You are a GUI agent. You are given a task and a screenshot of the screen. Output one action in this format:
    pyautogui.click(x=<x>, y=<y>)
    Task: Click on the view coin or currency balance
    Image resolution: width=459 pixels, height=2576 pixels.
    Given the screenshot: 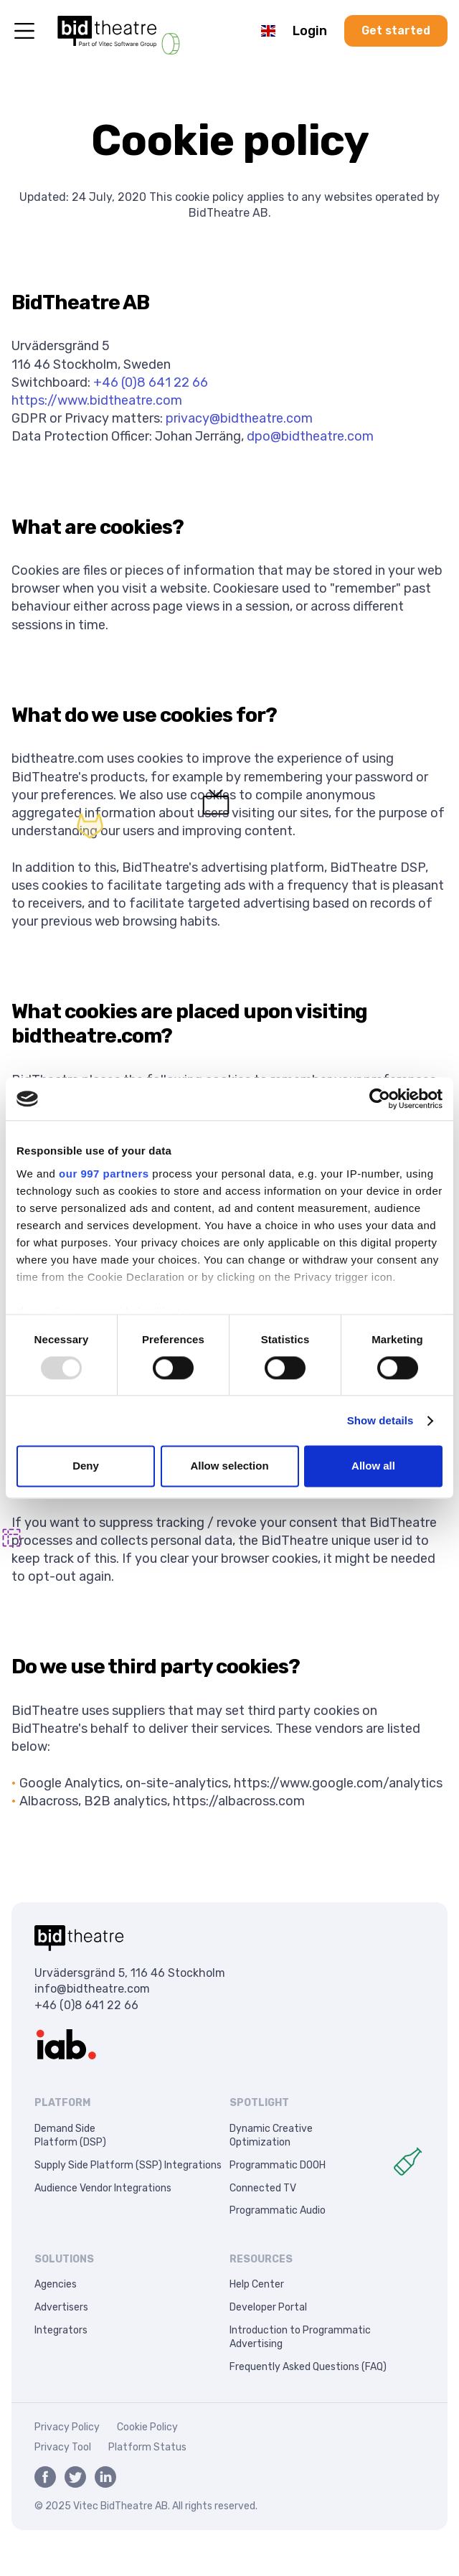 What is the action you would take?
    pyautogui.click(x=171, y=44)
    